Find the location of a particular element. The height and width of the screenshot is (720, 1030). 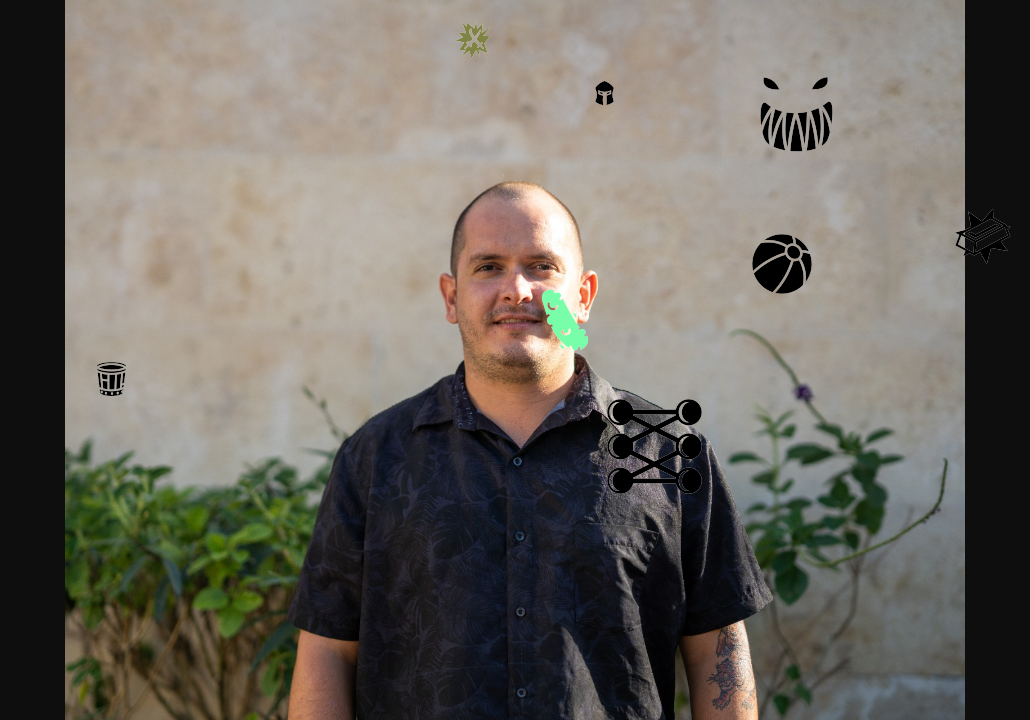

neural network or machine learning feature is located at coordinates (654, 446).